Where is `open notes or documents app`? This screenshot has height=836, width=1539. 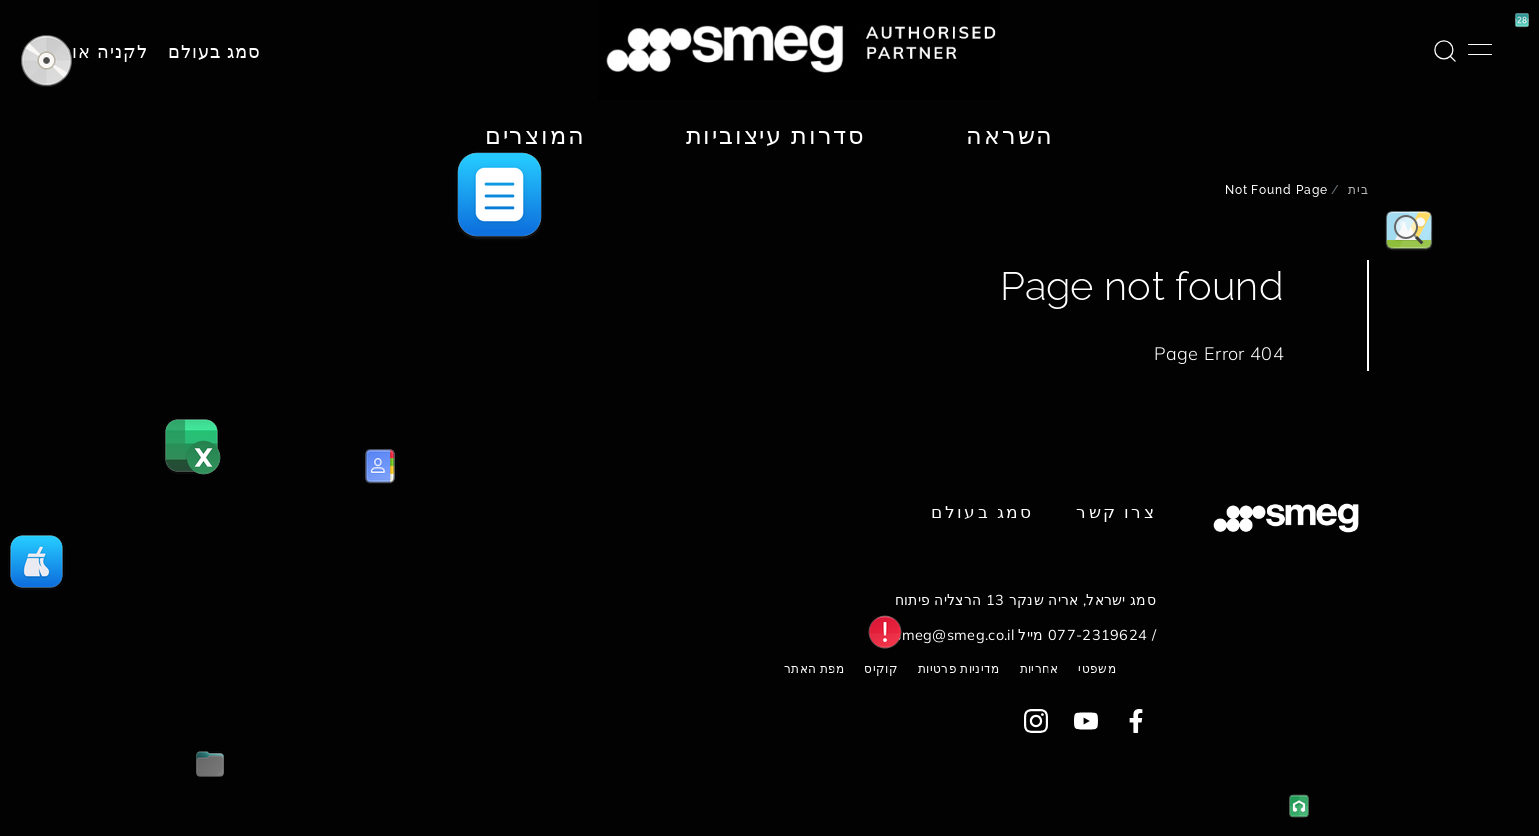
open notes or documents app is located at coordinates (499, 194).